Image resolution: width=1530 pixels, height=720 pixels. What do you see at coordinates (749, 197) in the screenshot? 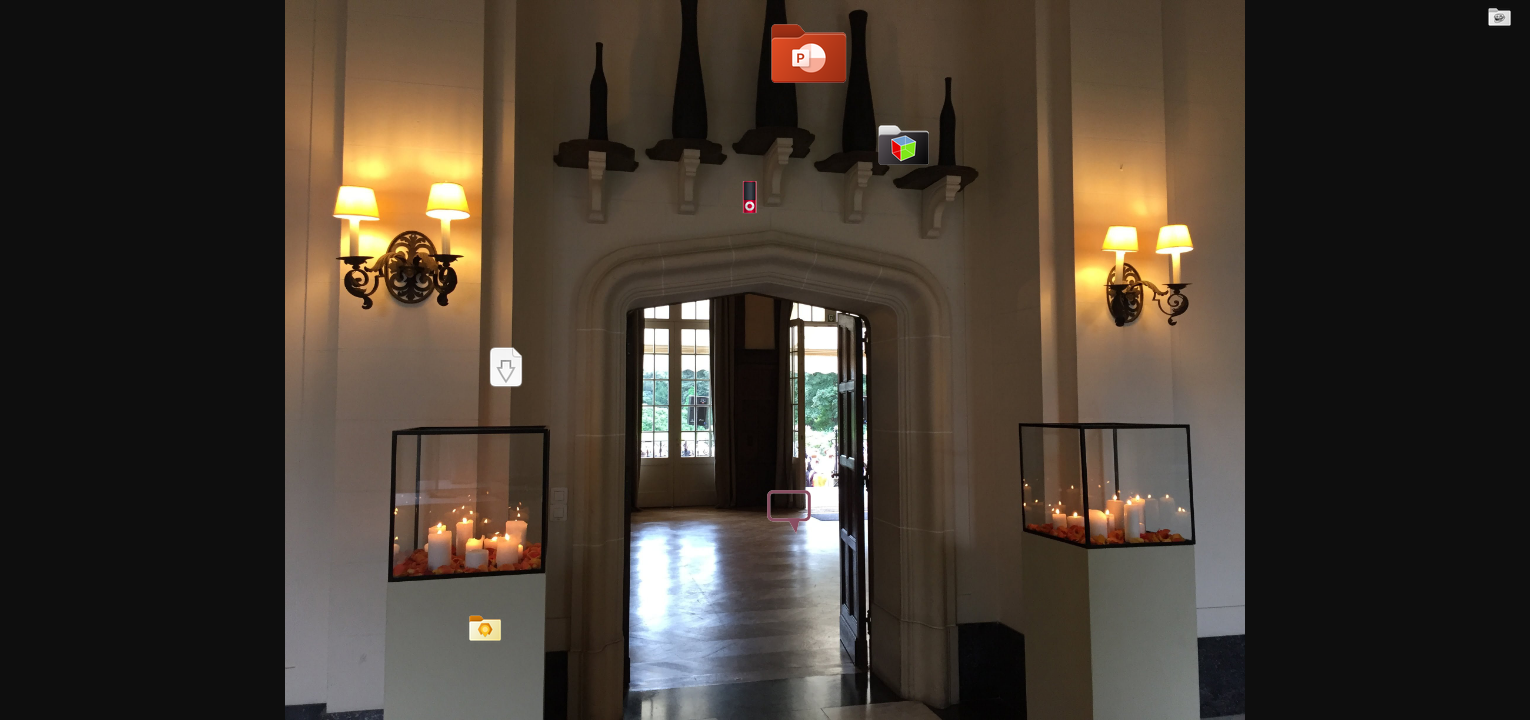
I see `access ipod device settings` at bounding box center [749, 197].